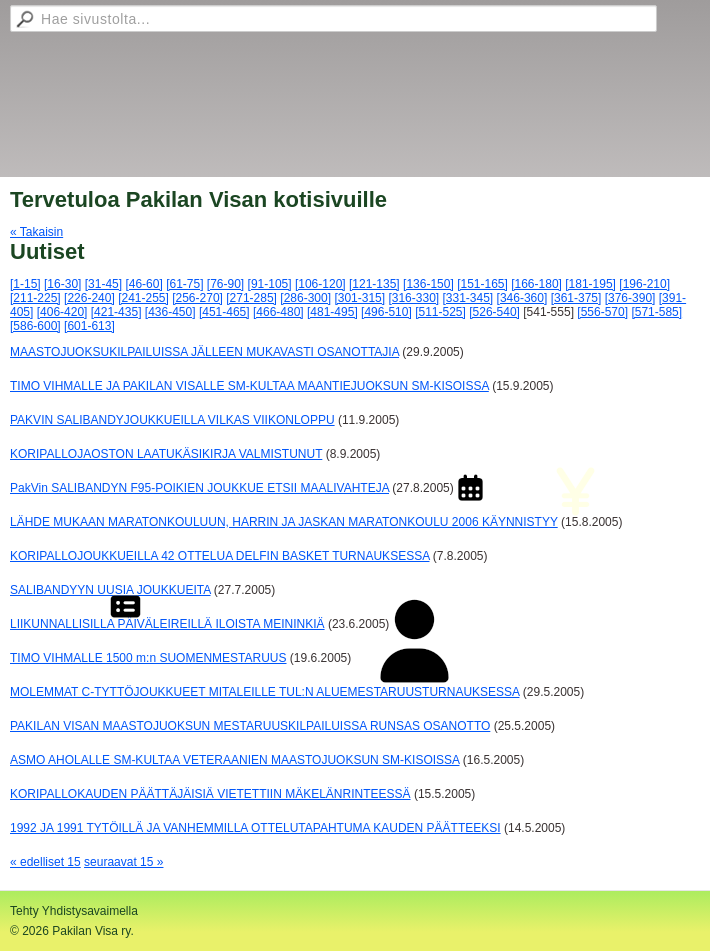 This screenshot has width=710, height=951. What do you see at coordinates (470, 488) in the screenshot?
I see `view calendar with scheduled events` at bounding box center [470, 488].